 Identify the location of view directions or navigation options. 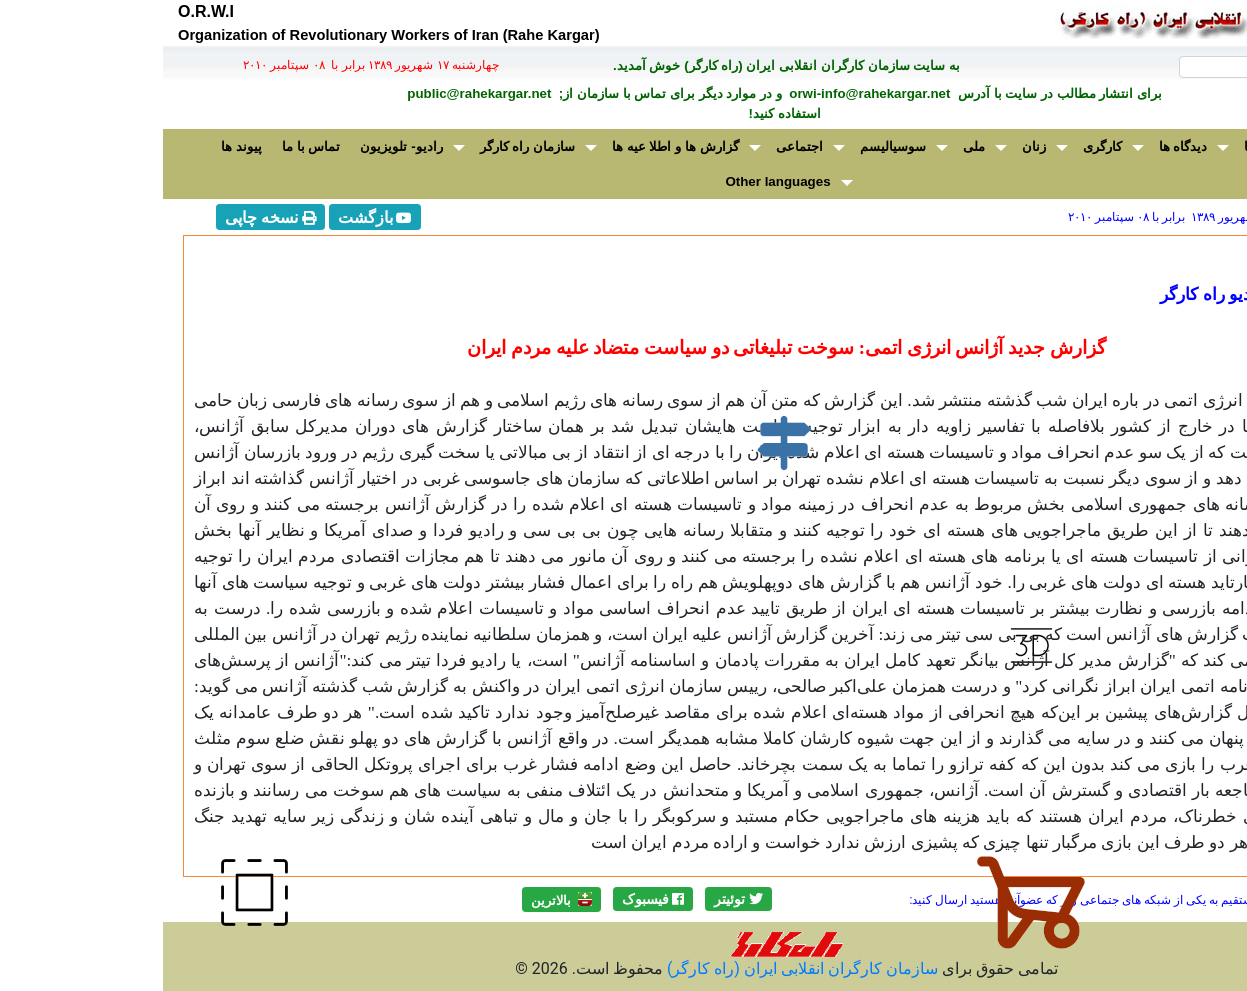
(784, 443).